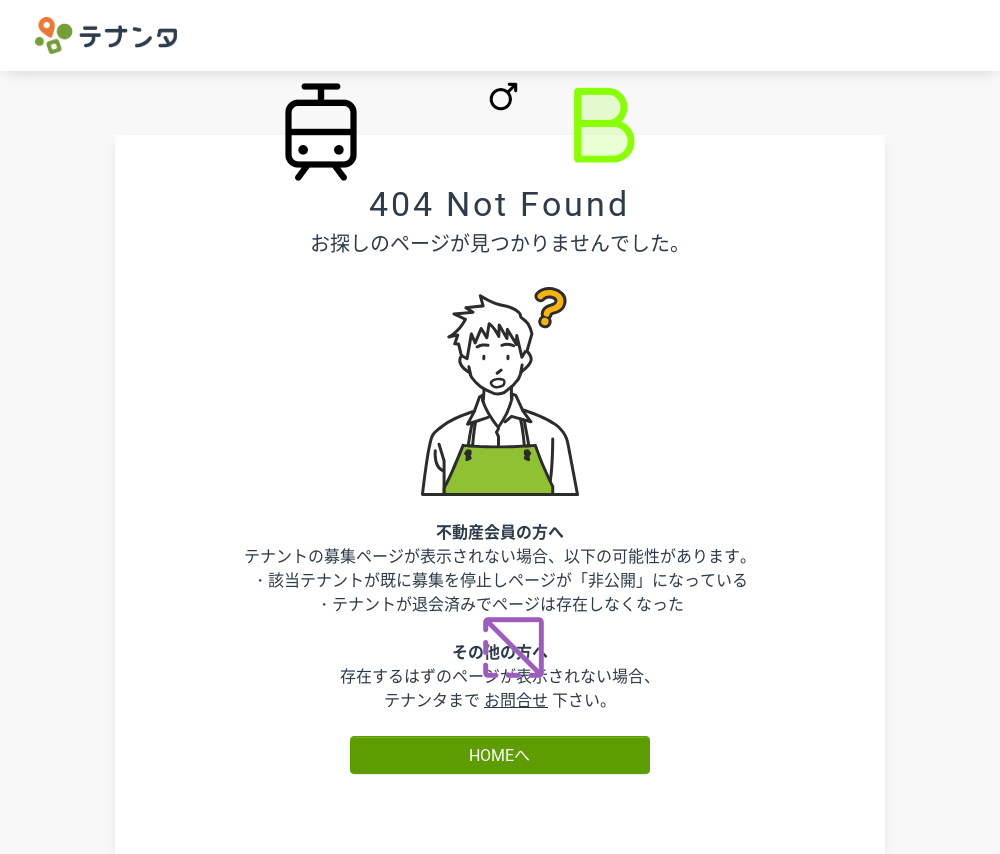 Image resolution: width=1000 pixels, height=854 pixels. Describe the element at coordinates (599, 127) in the screenshot. I see `apply bold formatting to selected text` at that location.